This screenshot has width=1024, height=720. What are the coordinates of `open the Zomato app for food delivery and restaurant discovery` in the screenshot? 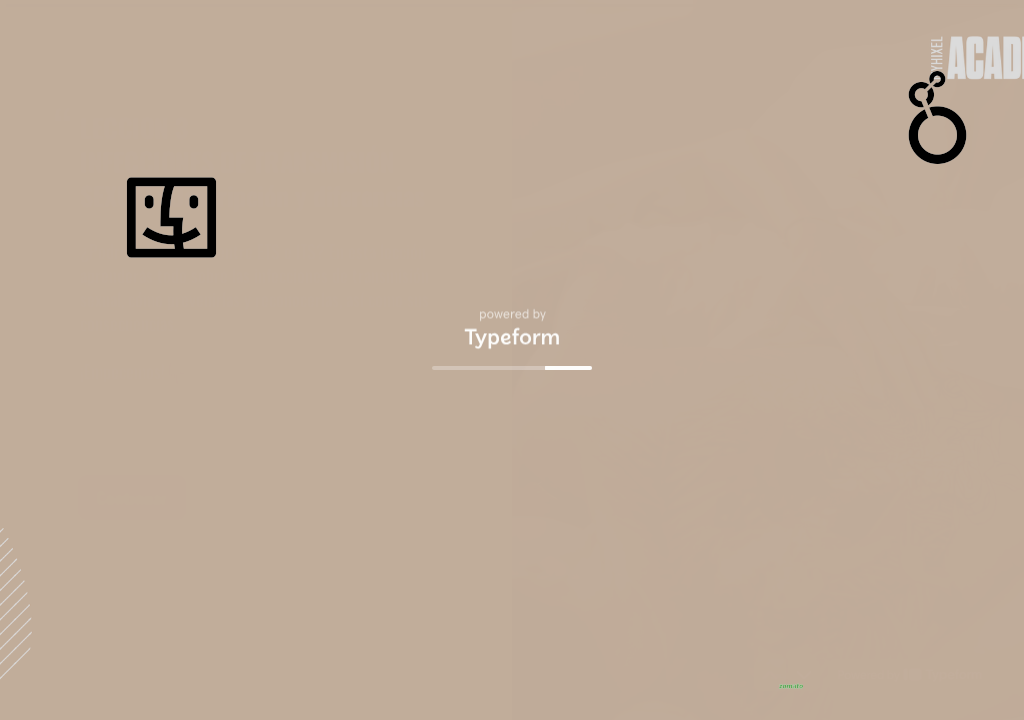 It's located at (791, 686).